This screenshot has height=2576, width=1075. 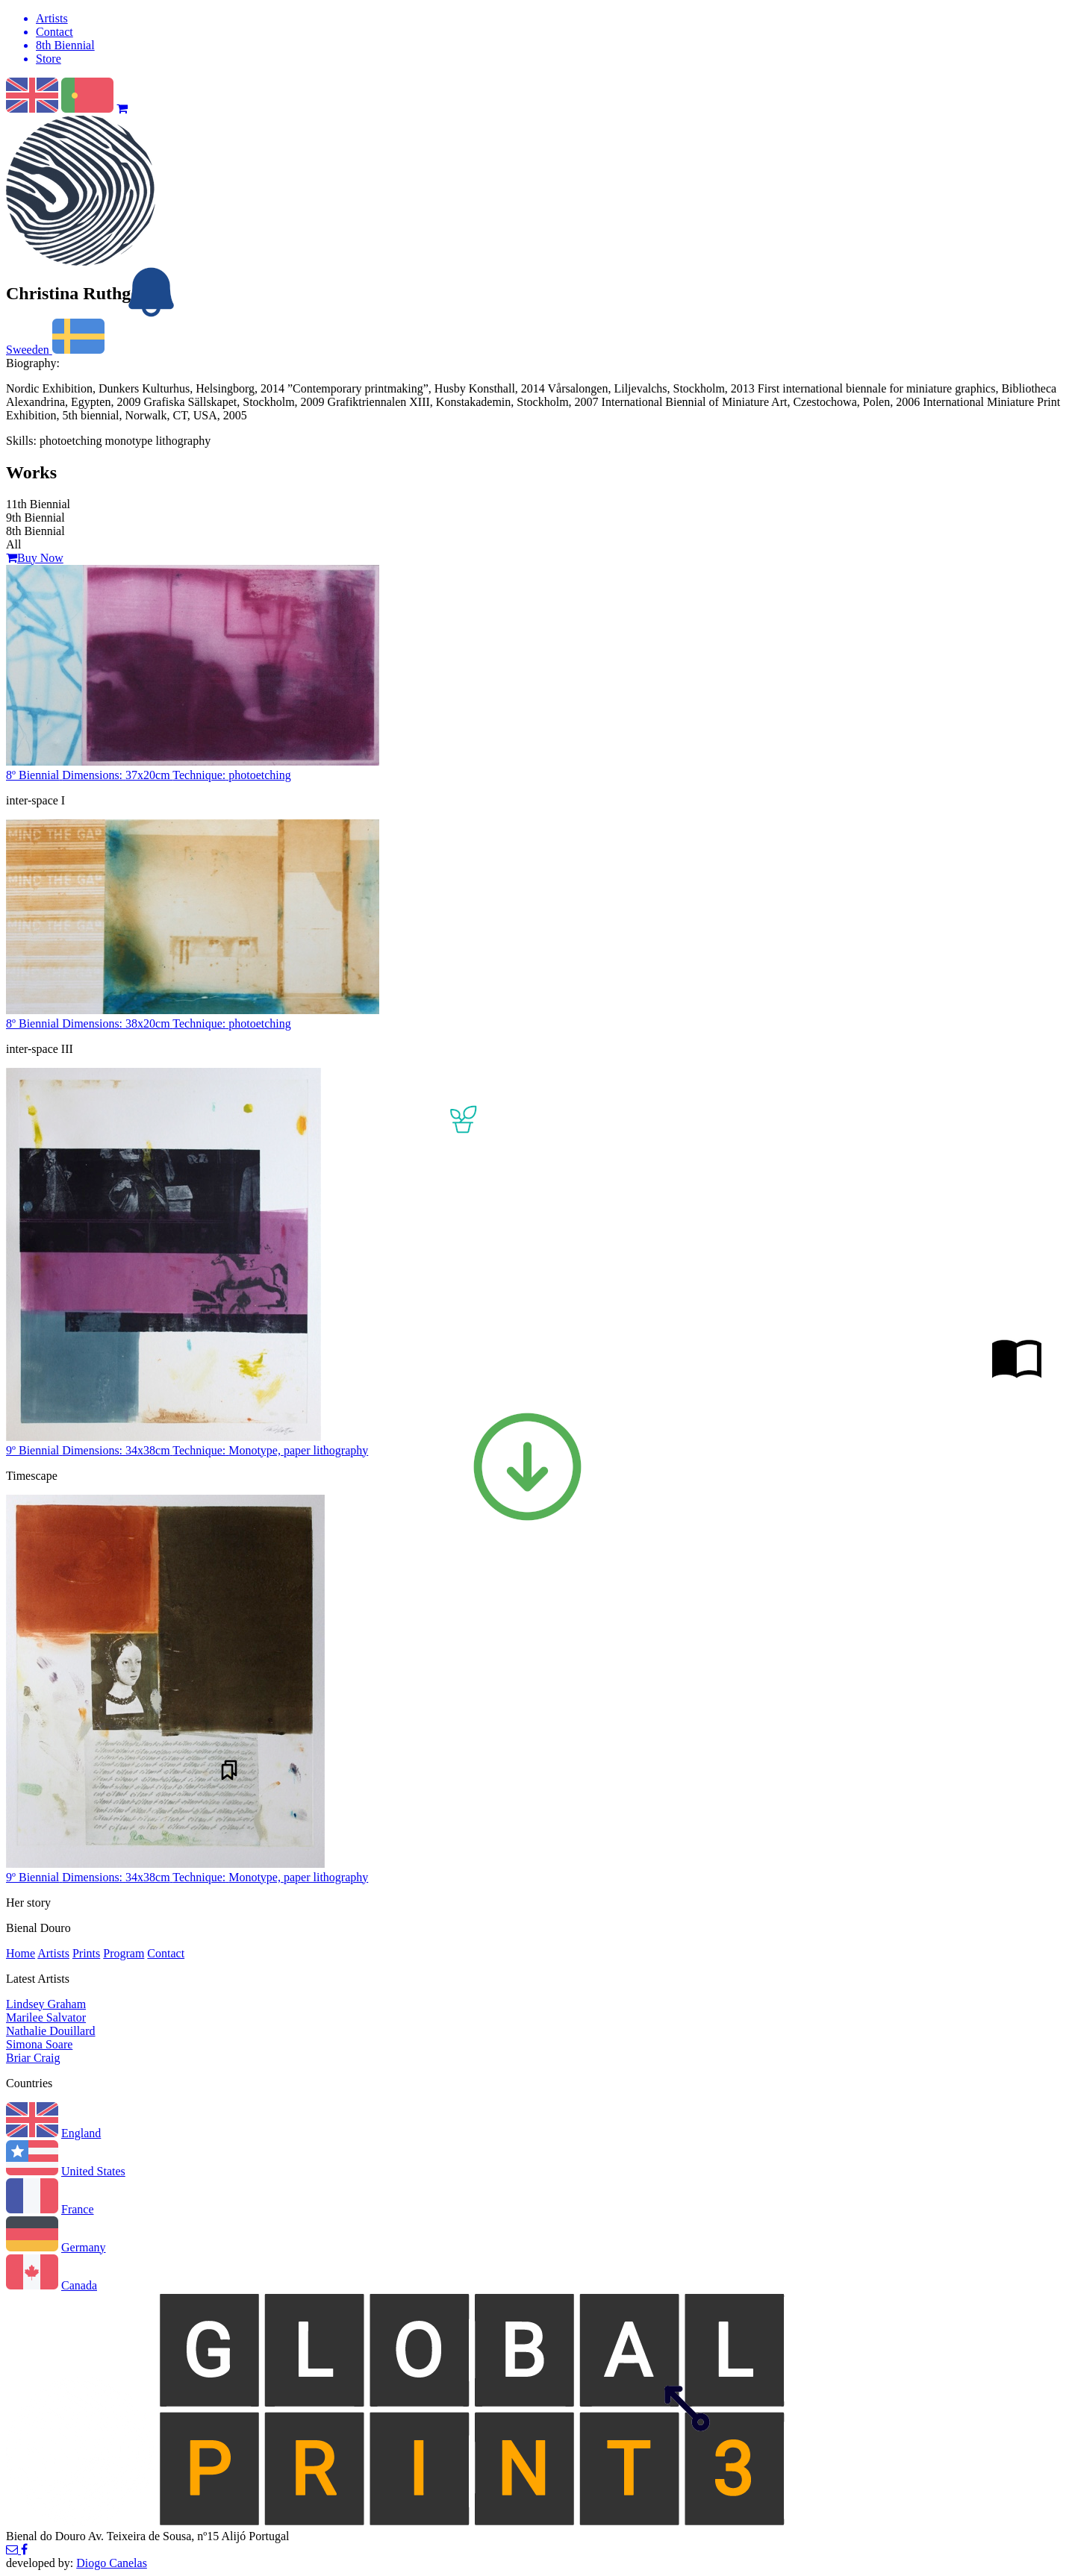 What do you see at coordinates (527, 1466) in the screenshot?
I see `download file or content` at bounding box center [527, 1466].